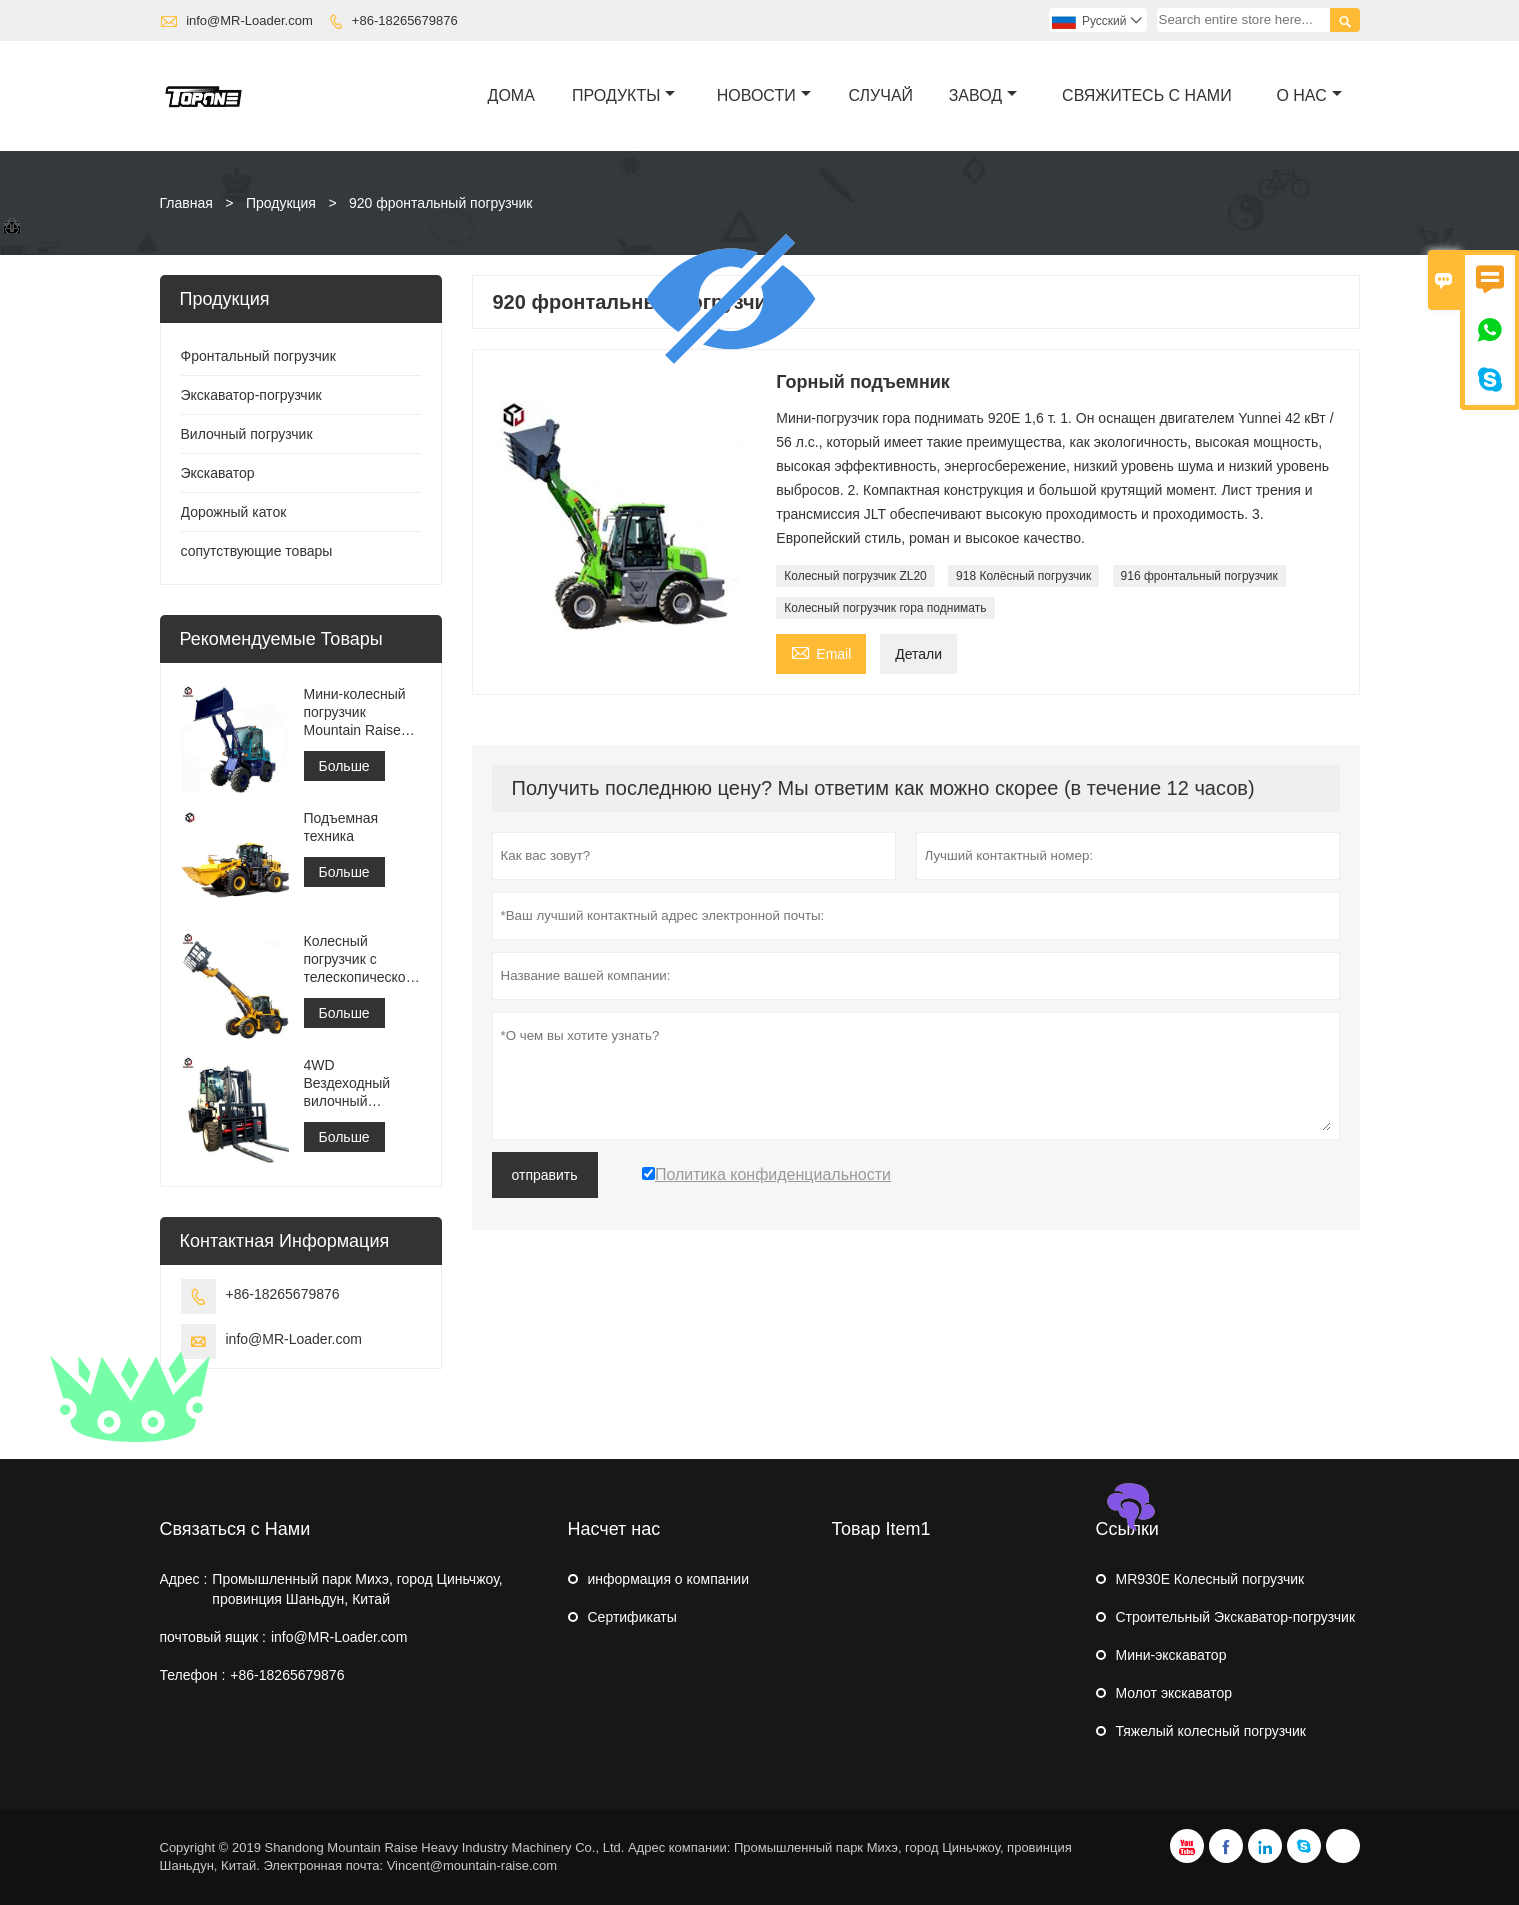 The image size is (1519, 1905). What do you see at coordinates (12, 226) in the screenshot?
I see `access disc golf equipment or bag inventory` at bounding box center [12, 226].